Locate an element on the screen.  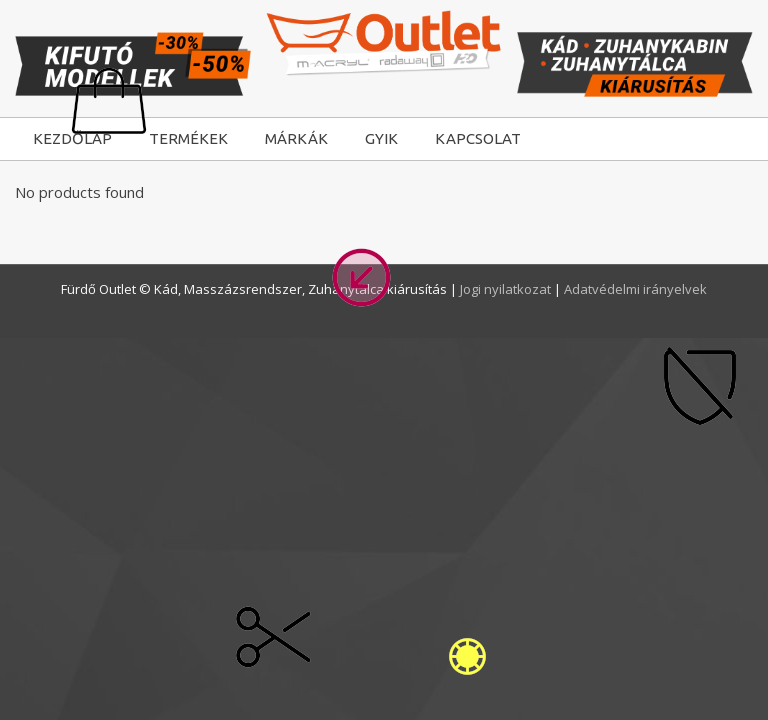
cut selected content is located at coordinates (272, 637).